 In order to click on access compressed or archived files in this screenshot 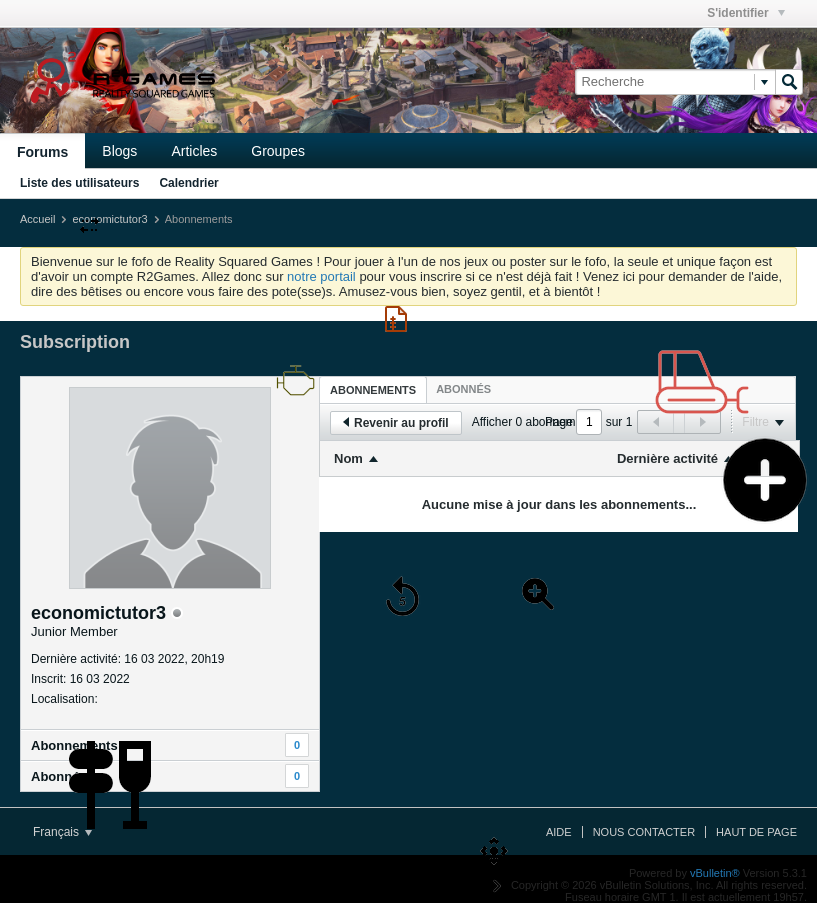, I will do `click(396, 319)`.